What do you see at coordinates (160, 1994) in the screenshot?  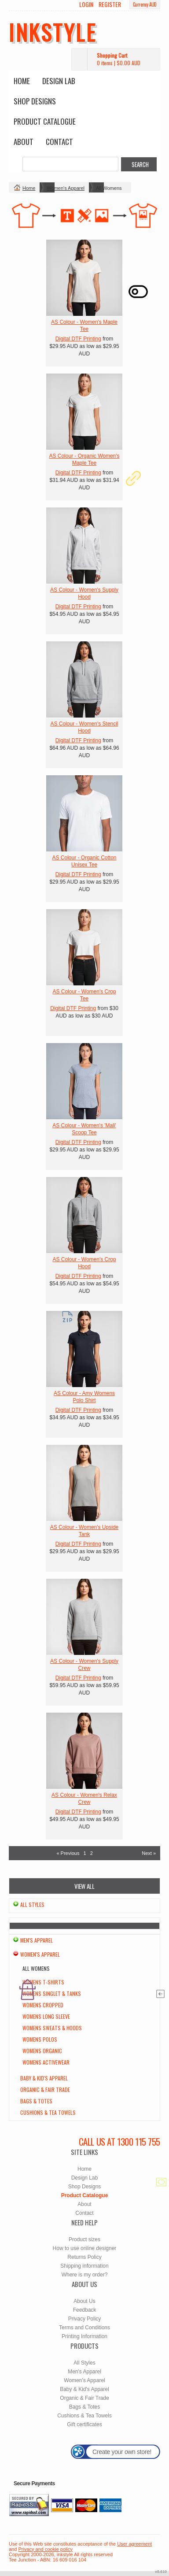 I see `go back to previous screen` at bounding box center [160, 1994].